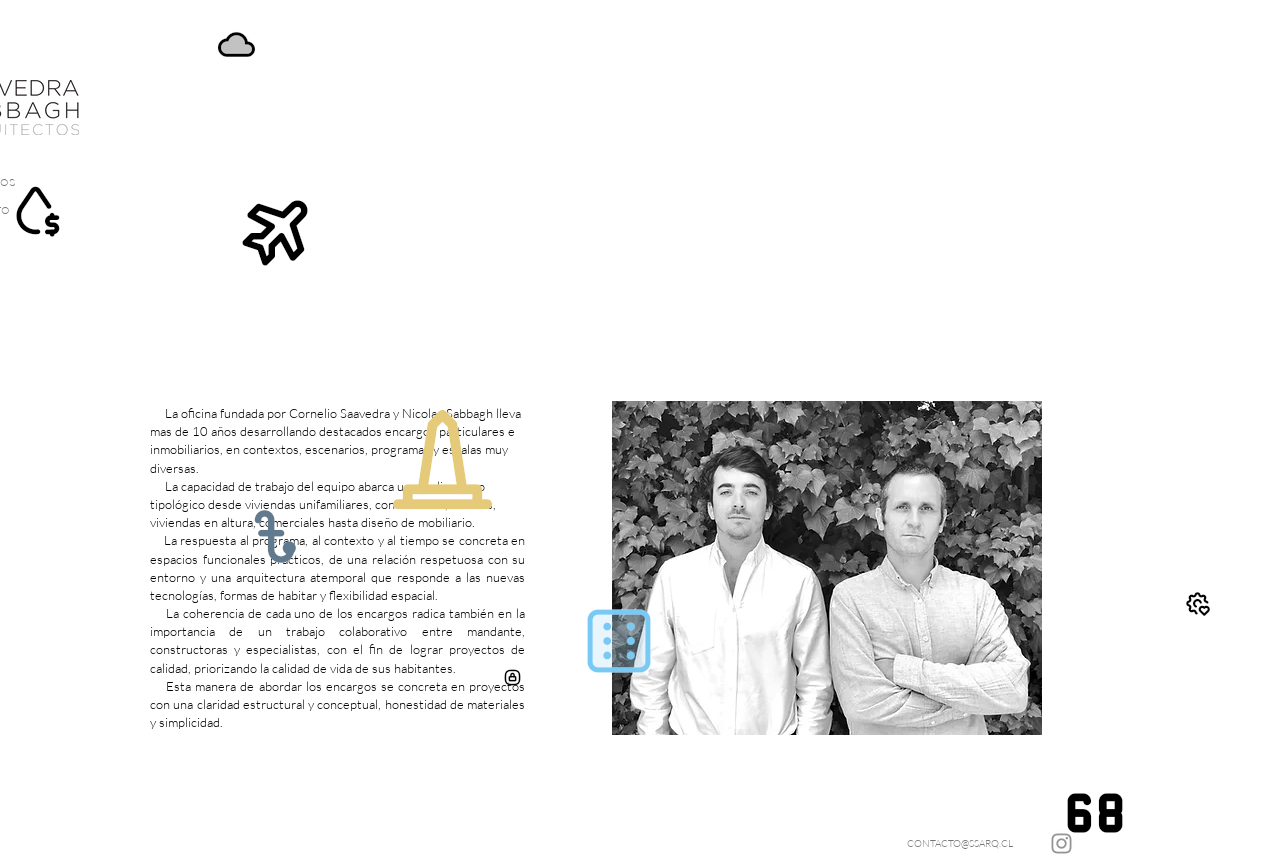 Image resolution: width=1280 pixels, height=861 pixels. Describe the element at coordinates (619, 641) in the screenshot. I see `randomize or shuffle content` at that location.